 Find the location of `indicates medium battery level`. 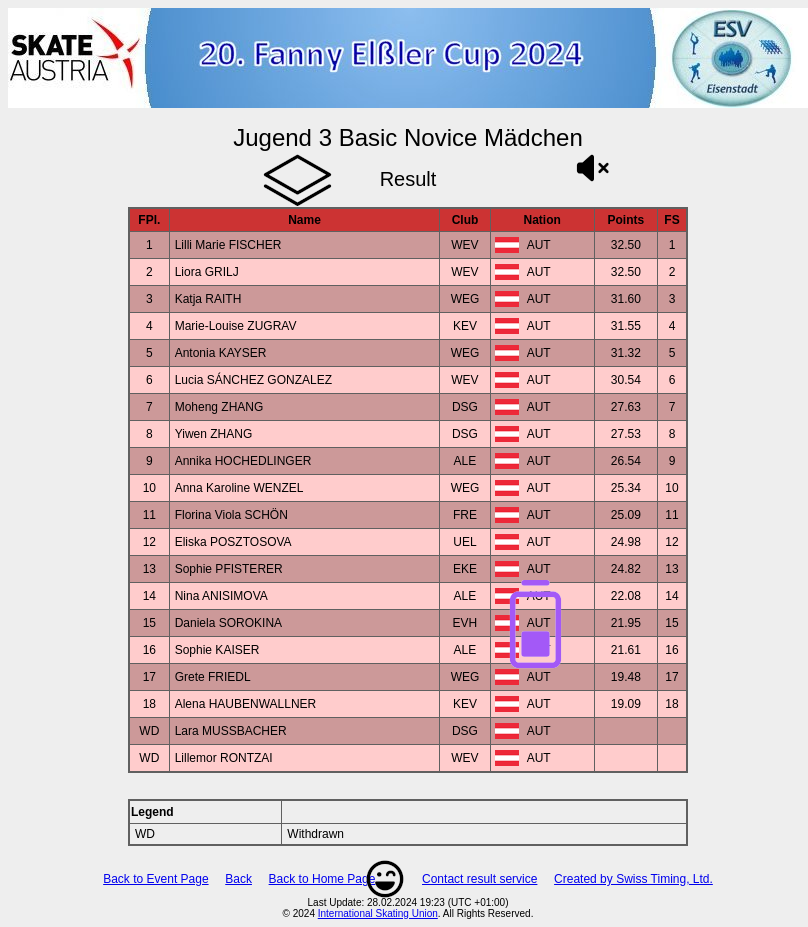

indicates medium battery level is located at coordinates (535, 625).